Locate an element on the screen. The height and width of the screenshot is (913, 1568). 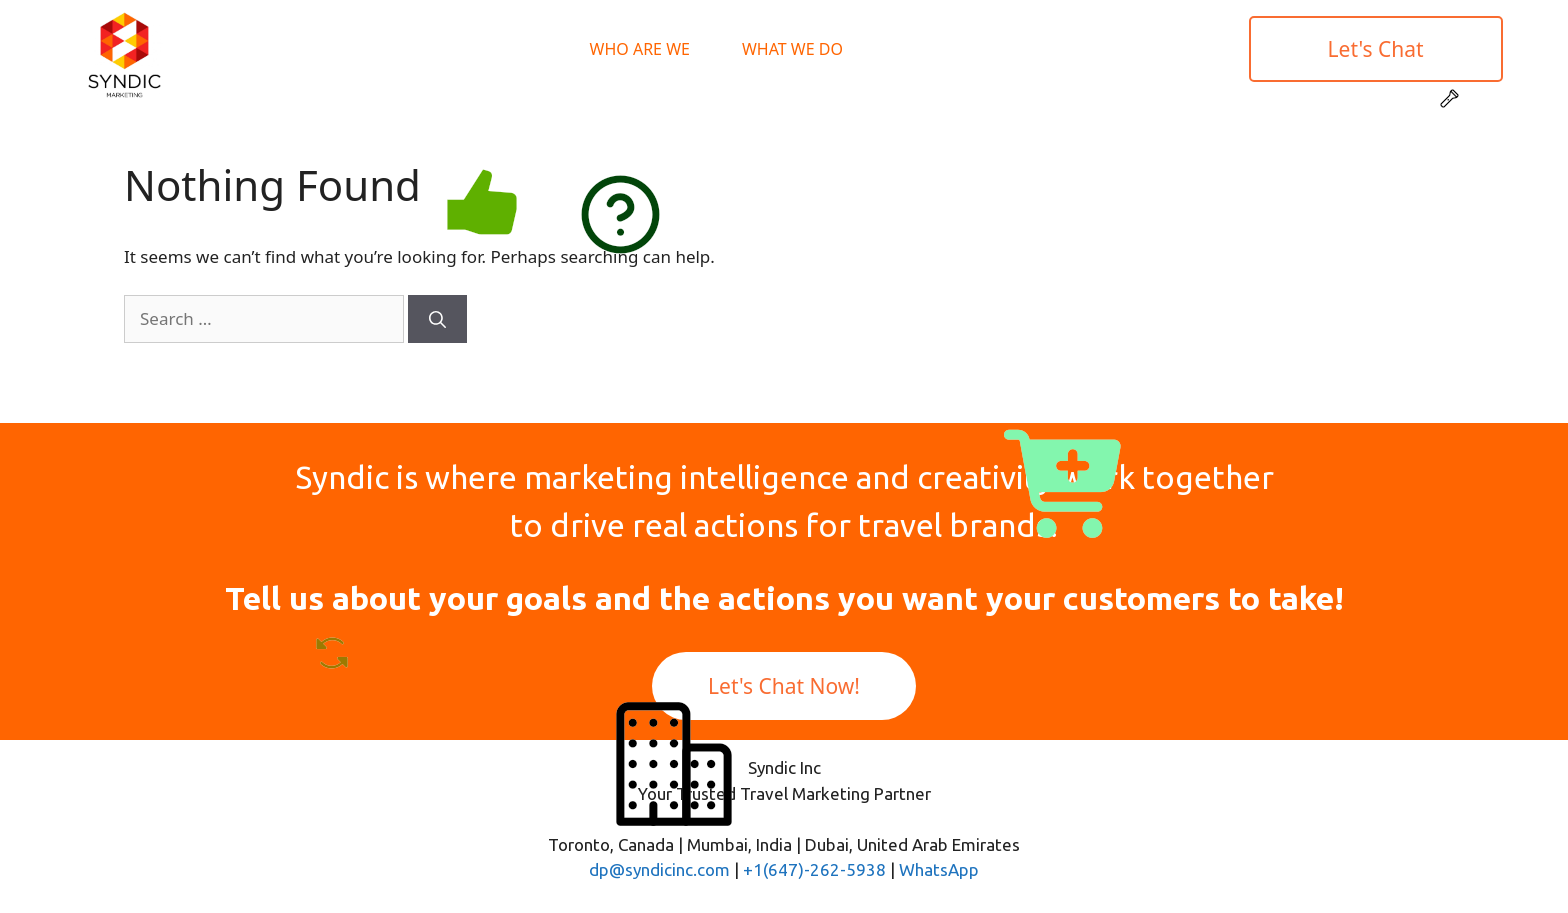
add item to shopping cart is located at coordinates (1069, 485).